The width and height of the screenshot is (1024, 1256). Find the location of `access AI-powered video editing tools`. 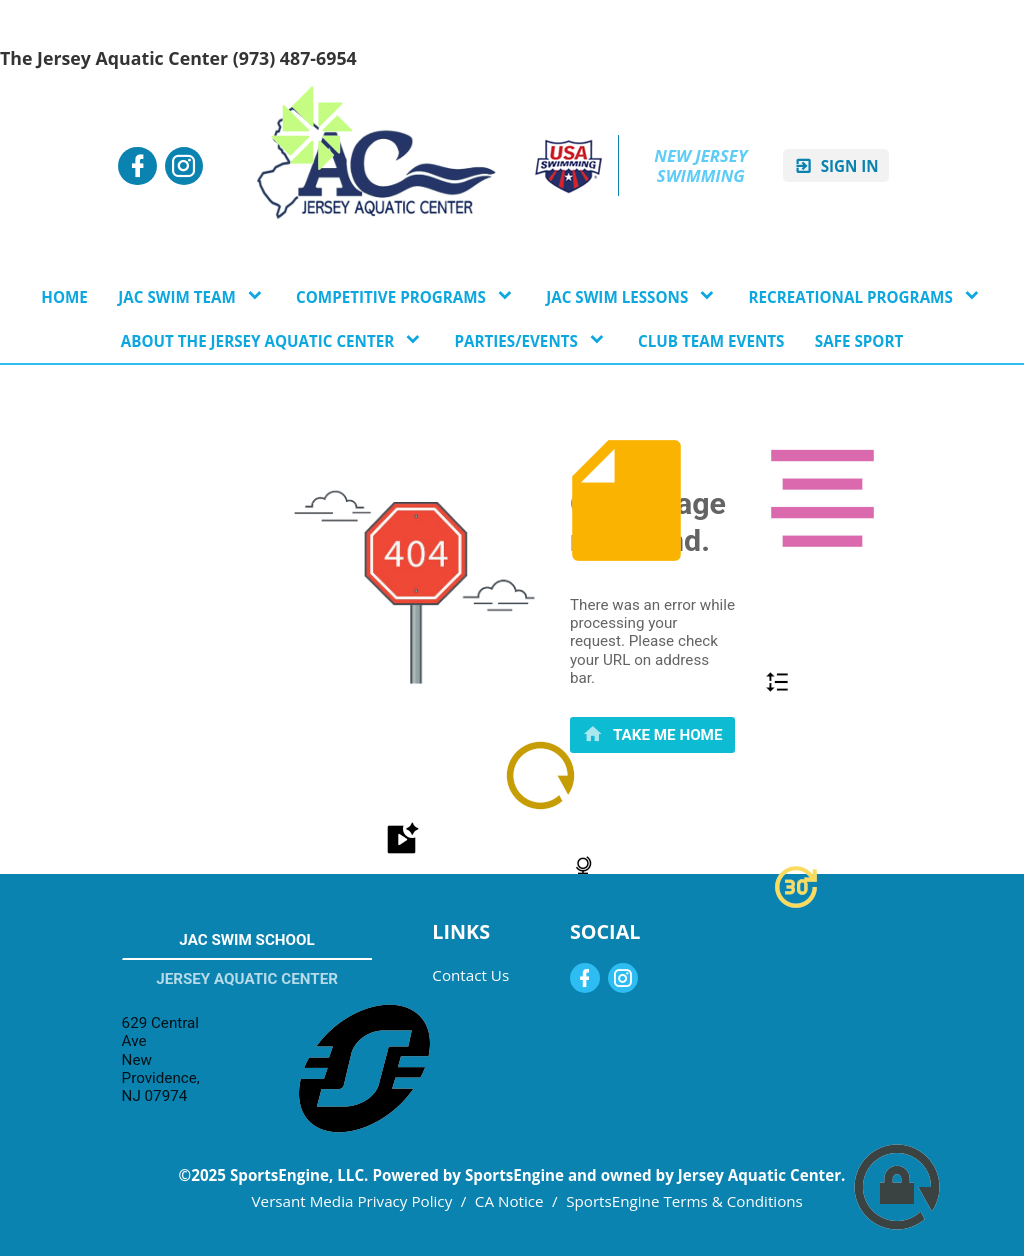

access AI-powered video editing tools is located at coordinates (401, 839).